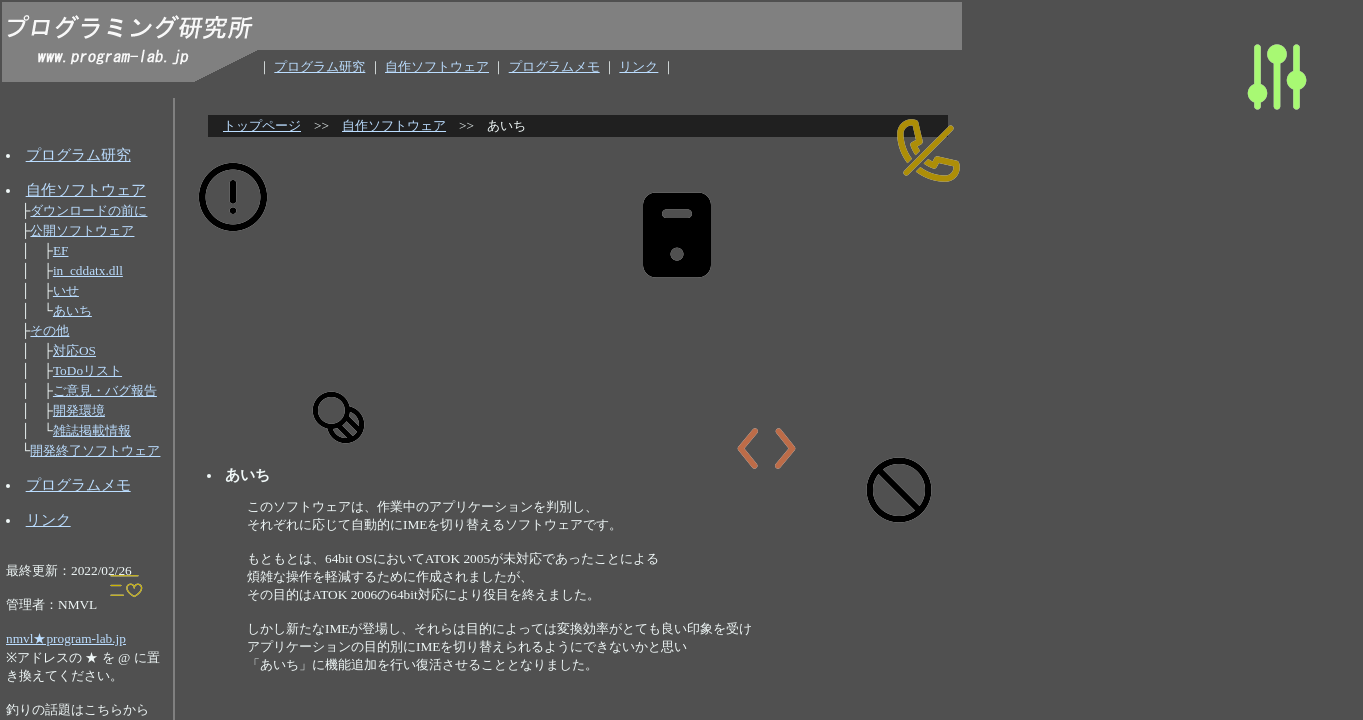 The width and height of the screenshot is (1363, 720). I want to click on indicates a warning or alert status, so click(233, 197).